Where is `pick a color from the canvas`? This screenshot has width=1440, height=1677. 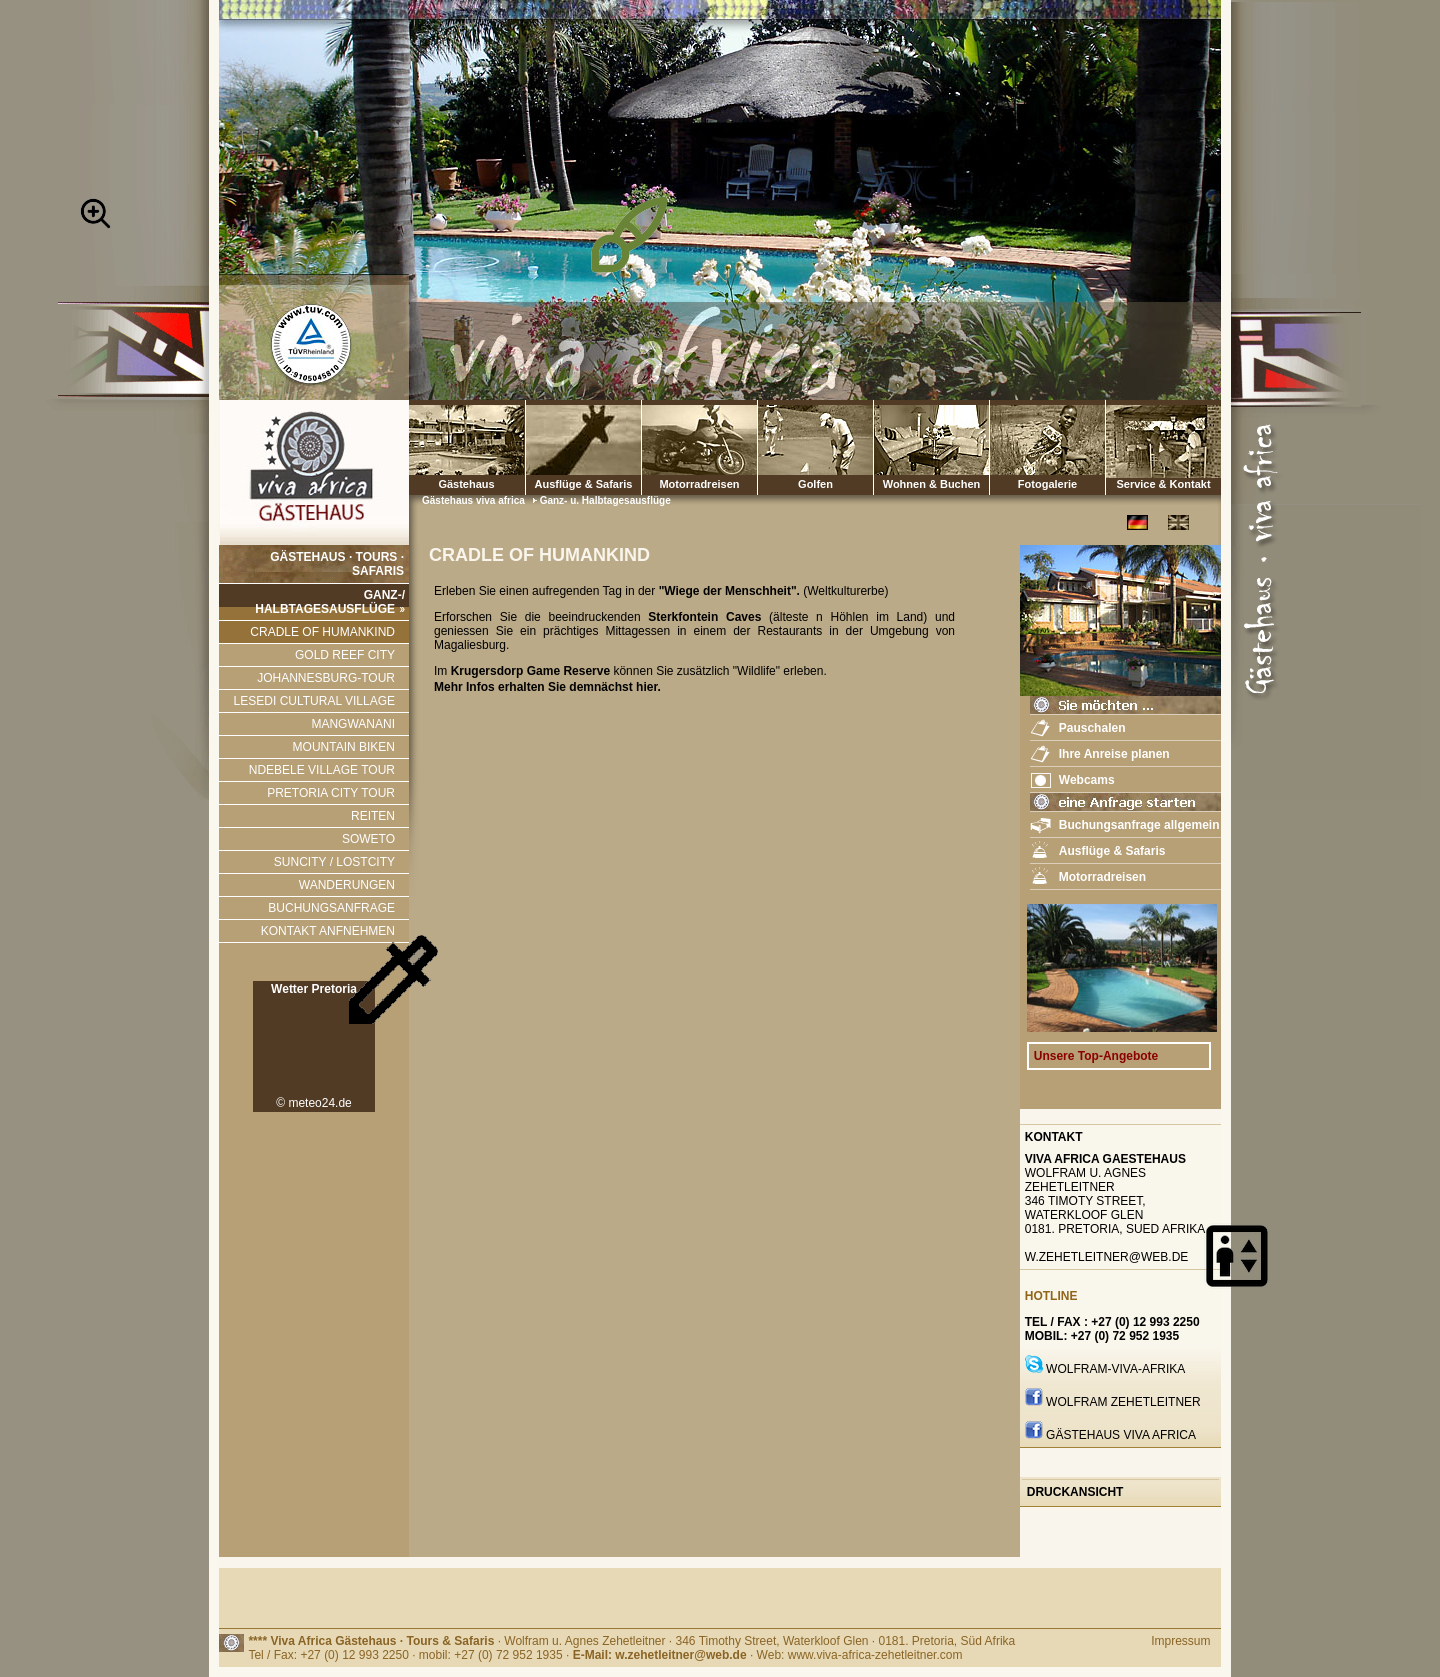
pick a color from the canvas is located at coordinates (393, 979).